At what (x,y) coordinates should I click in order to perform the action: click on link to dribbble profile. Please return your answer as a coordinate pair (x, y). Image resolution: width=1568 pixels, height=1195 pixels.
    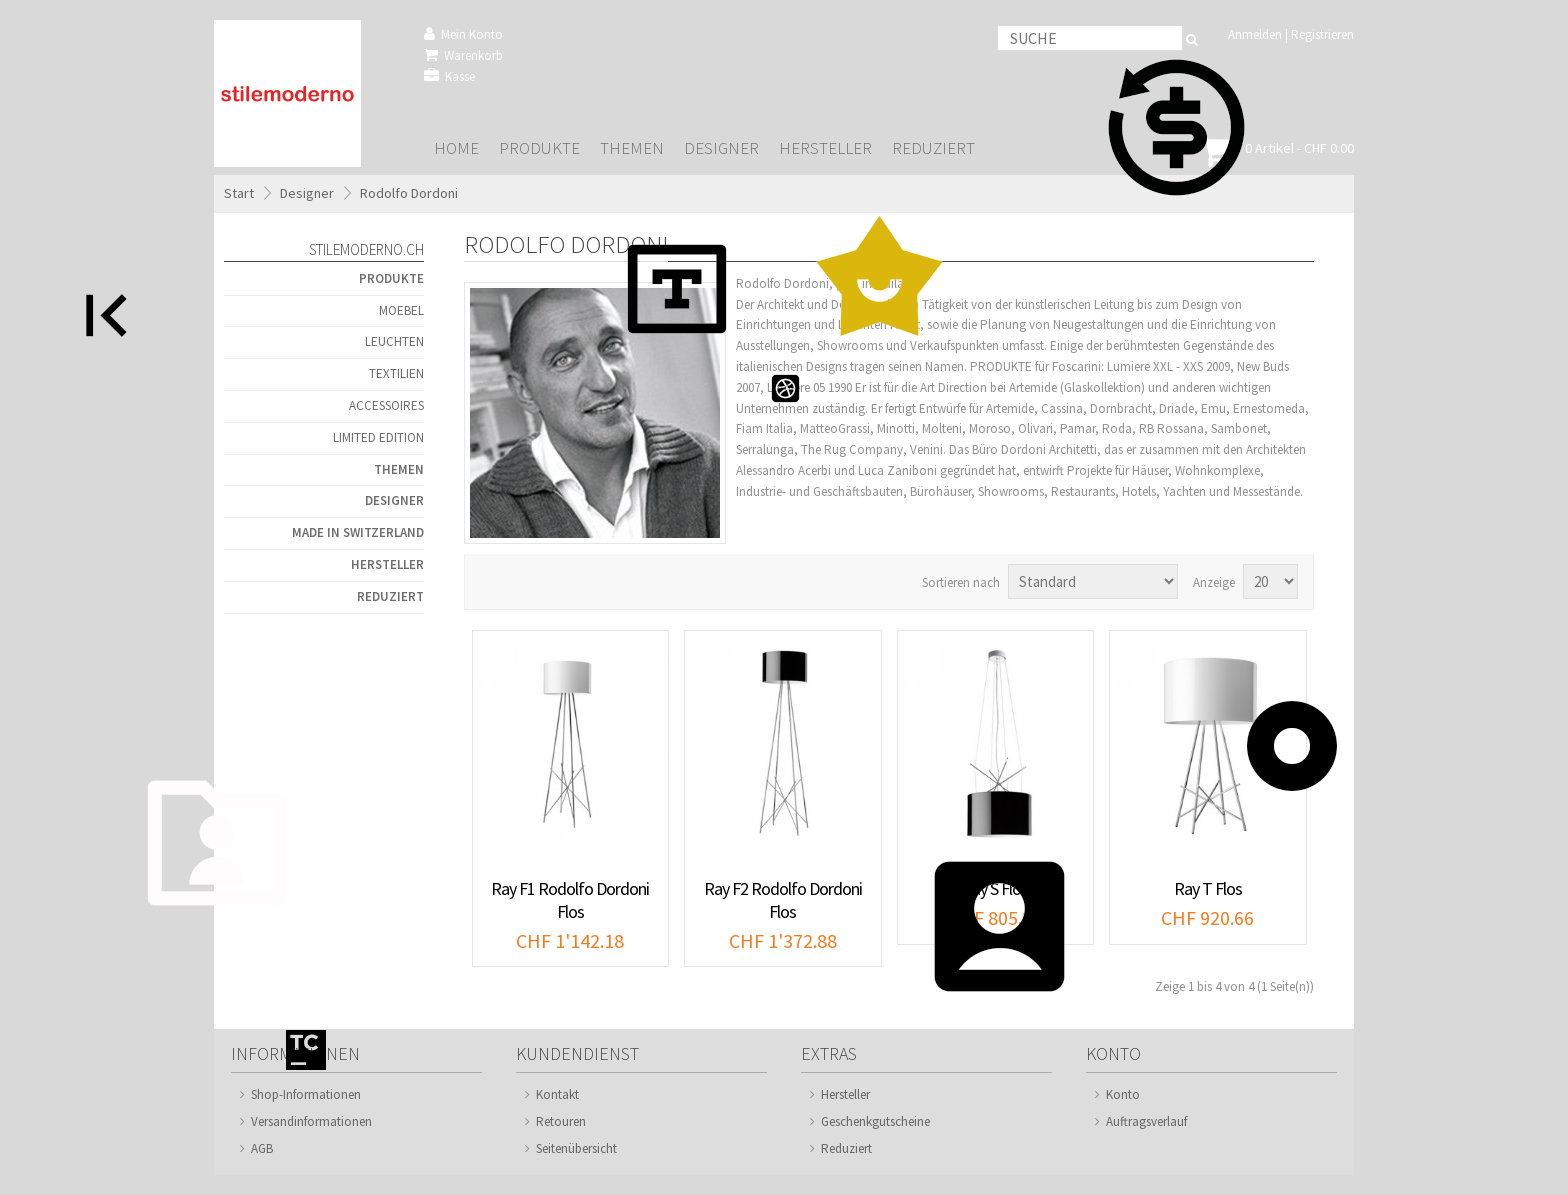
    Looking at the image, I should click on (785, 388).